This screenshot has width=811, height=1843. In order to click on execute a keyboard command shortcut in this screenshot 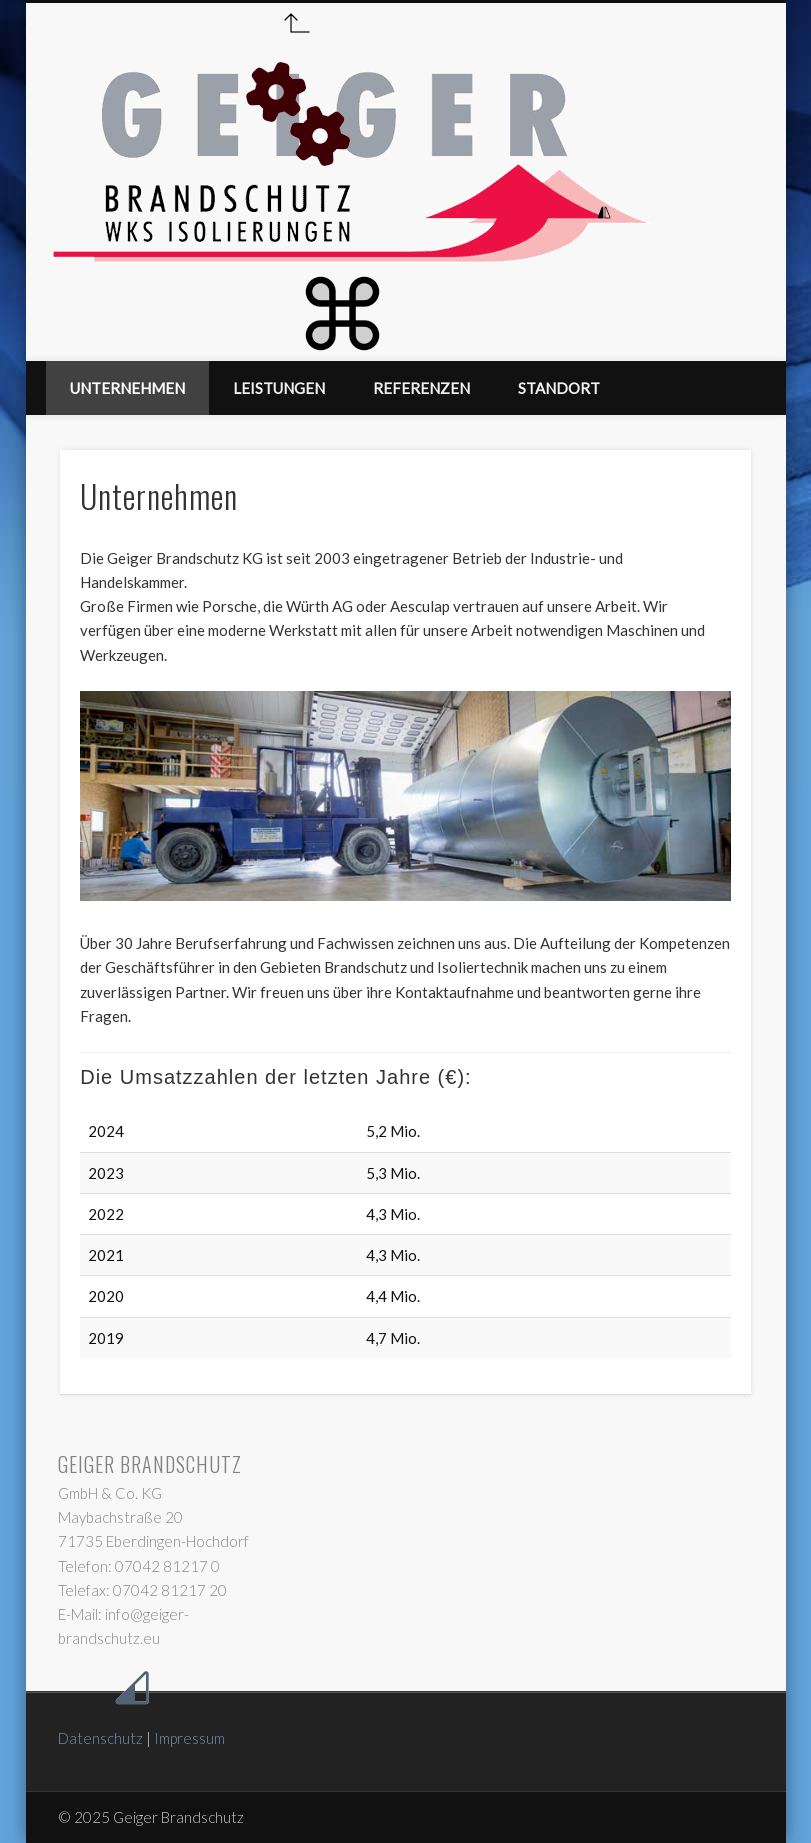, I will do `click(342, 313)`.